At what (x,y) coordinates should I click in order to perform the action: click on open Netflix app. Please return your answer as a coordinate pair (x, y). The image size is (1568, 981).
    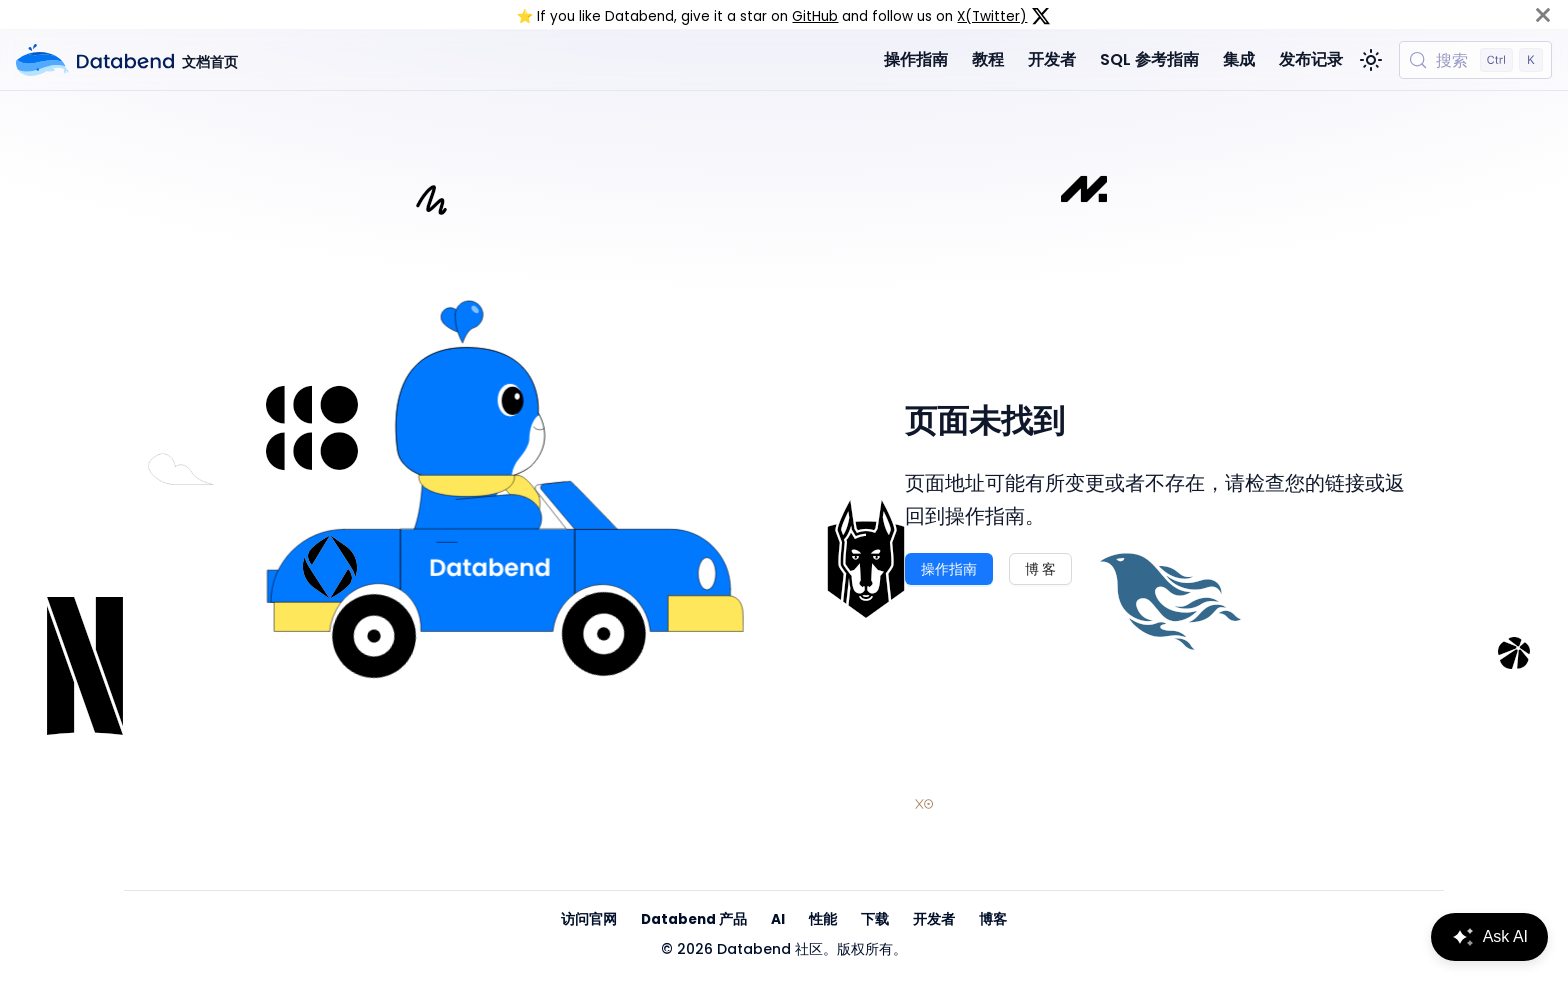
    Looking at the image, I should click on (85, 666).